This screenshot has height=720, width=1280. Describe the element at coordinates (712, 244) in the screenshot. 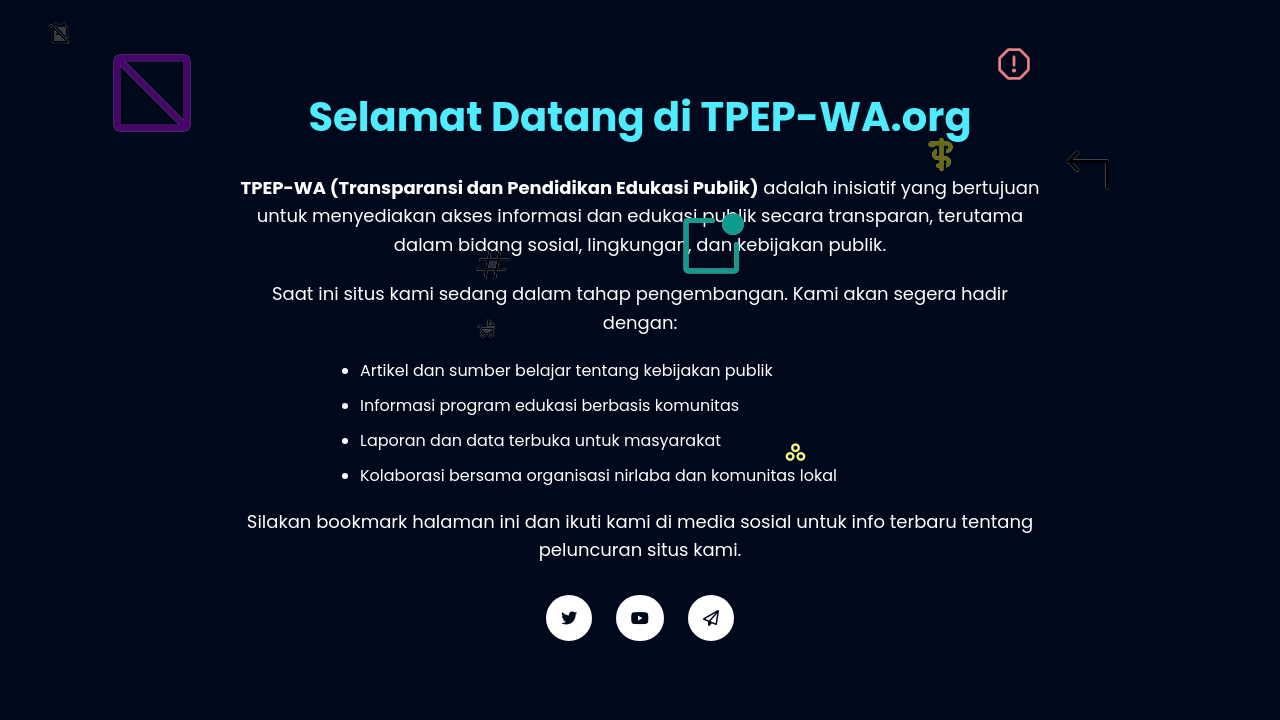

I see `indicates new notifications or alerts` at that location.